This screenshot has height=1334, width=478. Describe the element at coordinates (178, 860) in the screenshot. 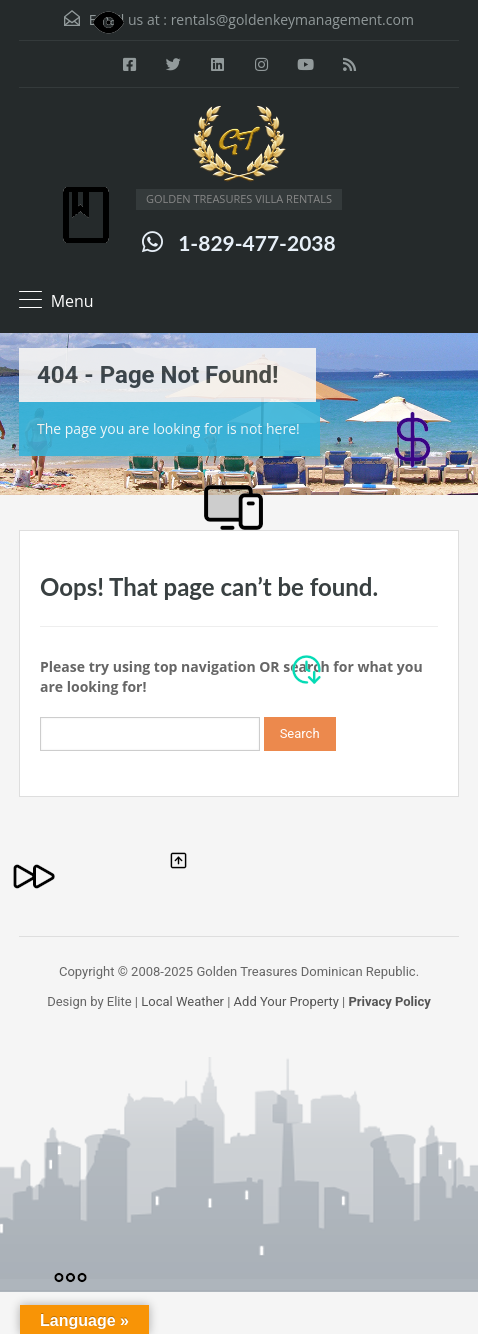

I see `upload a file or document` at that location.